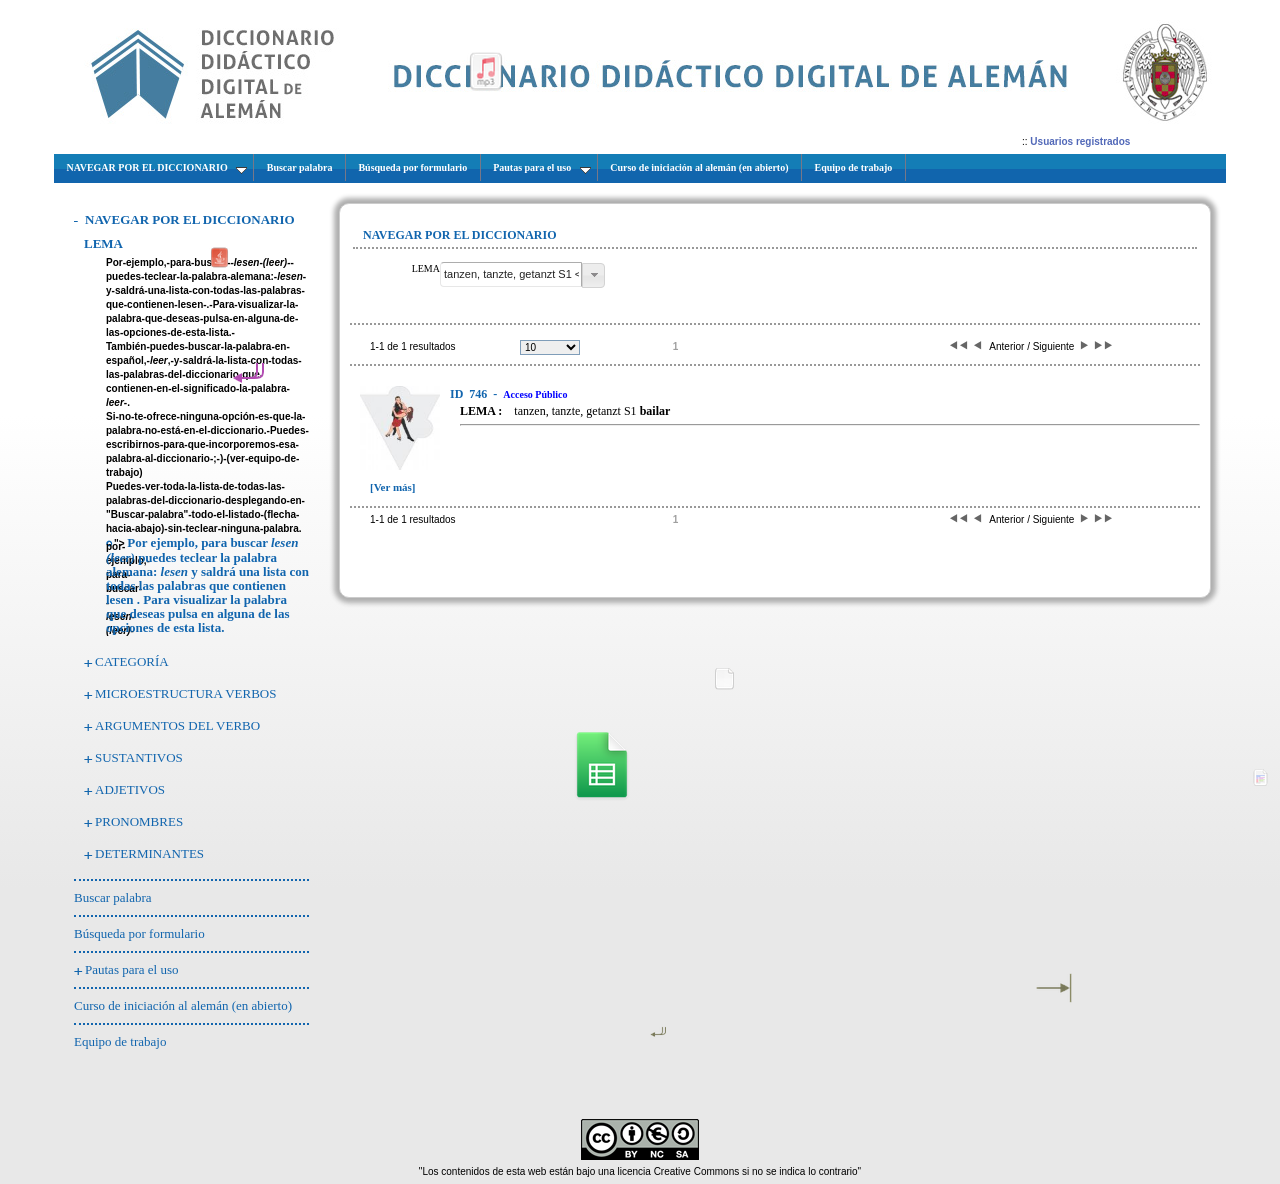 This screenshot has height=1184, width=1280. I want to click on open a spreadsheet file, so click(602, 766).